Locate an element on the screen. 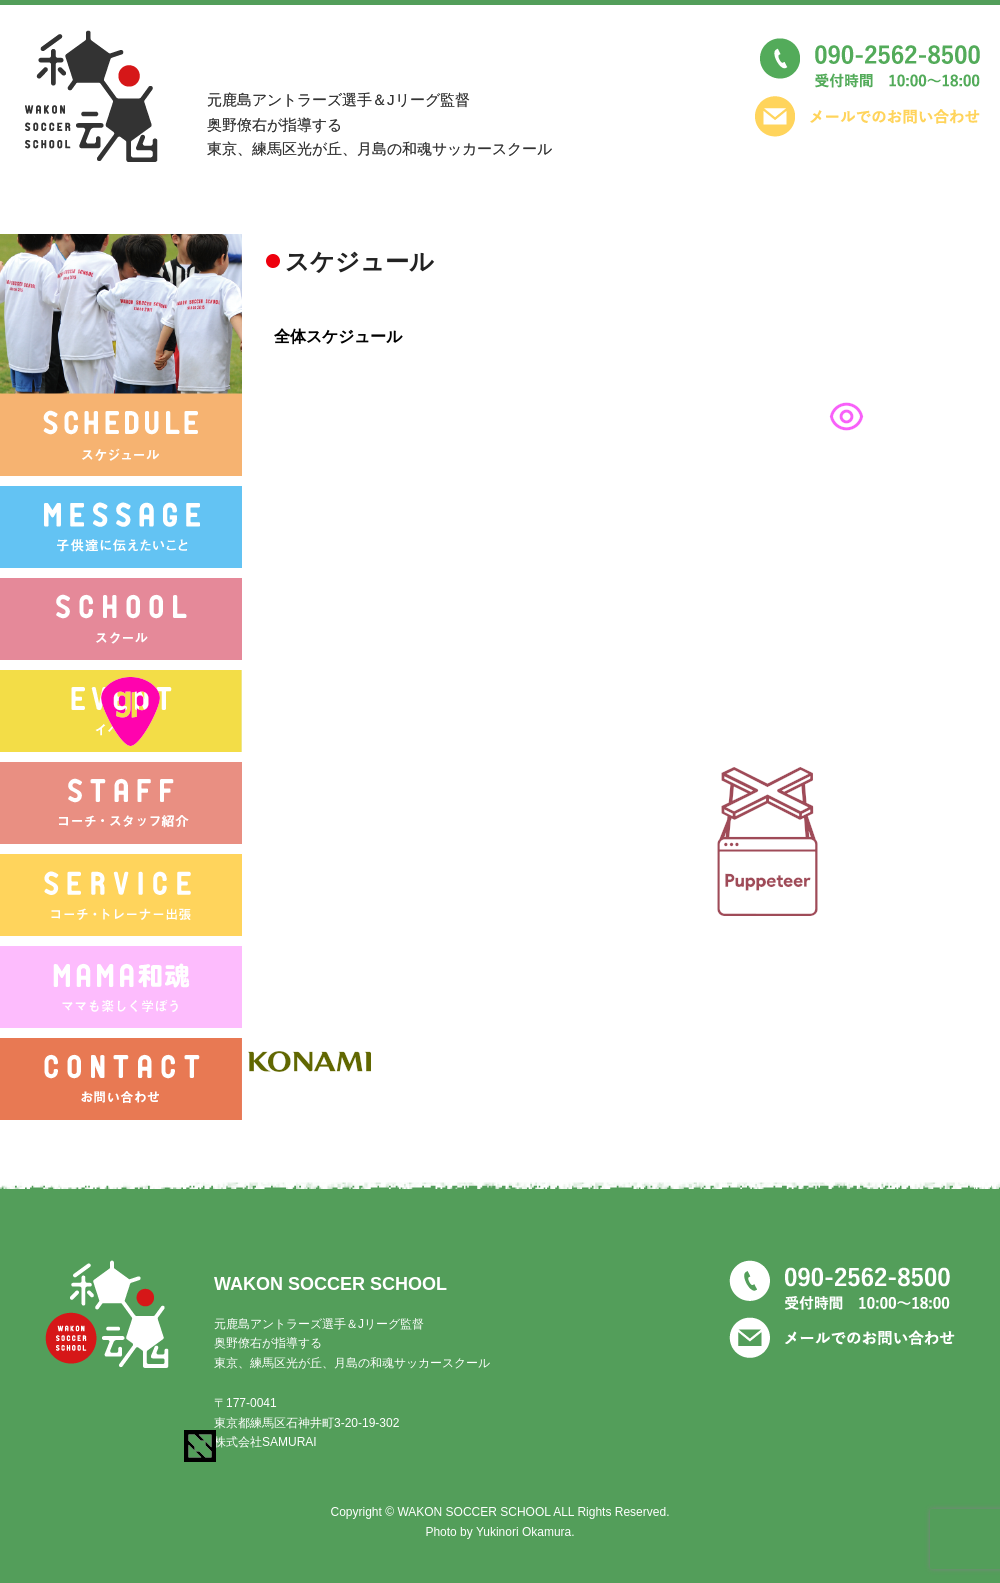  open guitar pro application is located at coordinates (130, 711).